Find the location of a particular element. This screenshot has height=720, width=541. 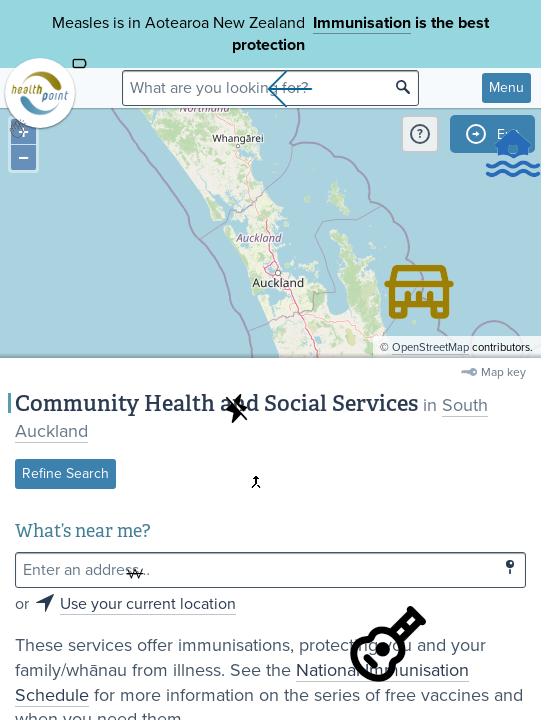

merge branches or items together is located at coordinates (256, 482).